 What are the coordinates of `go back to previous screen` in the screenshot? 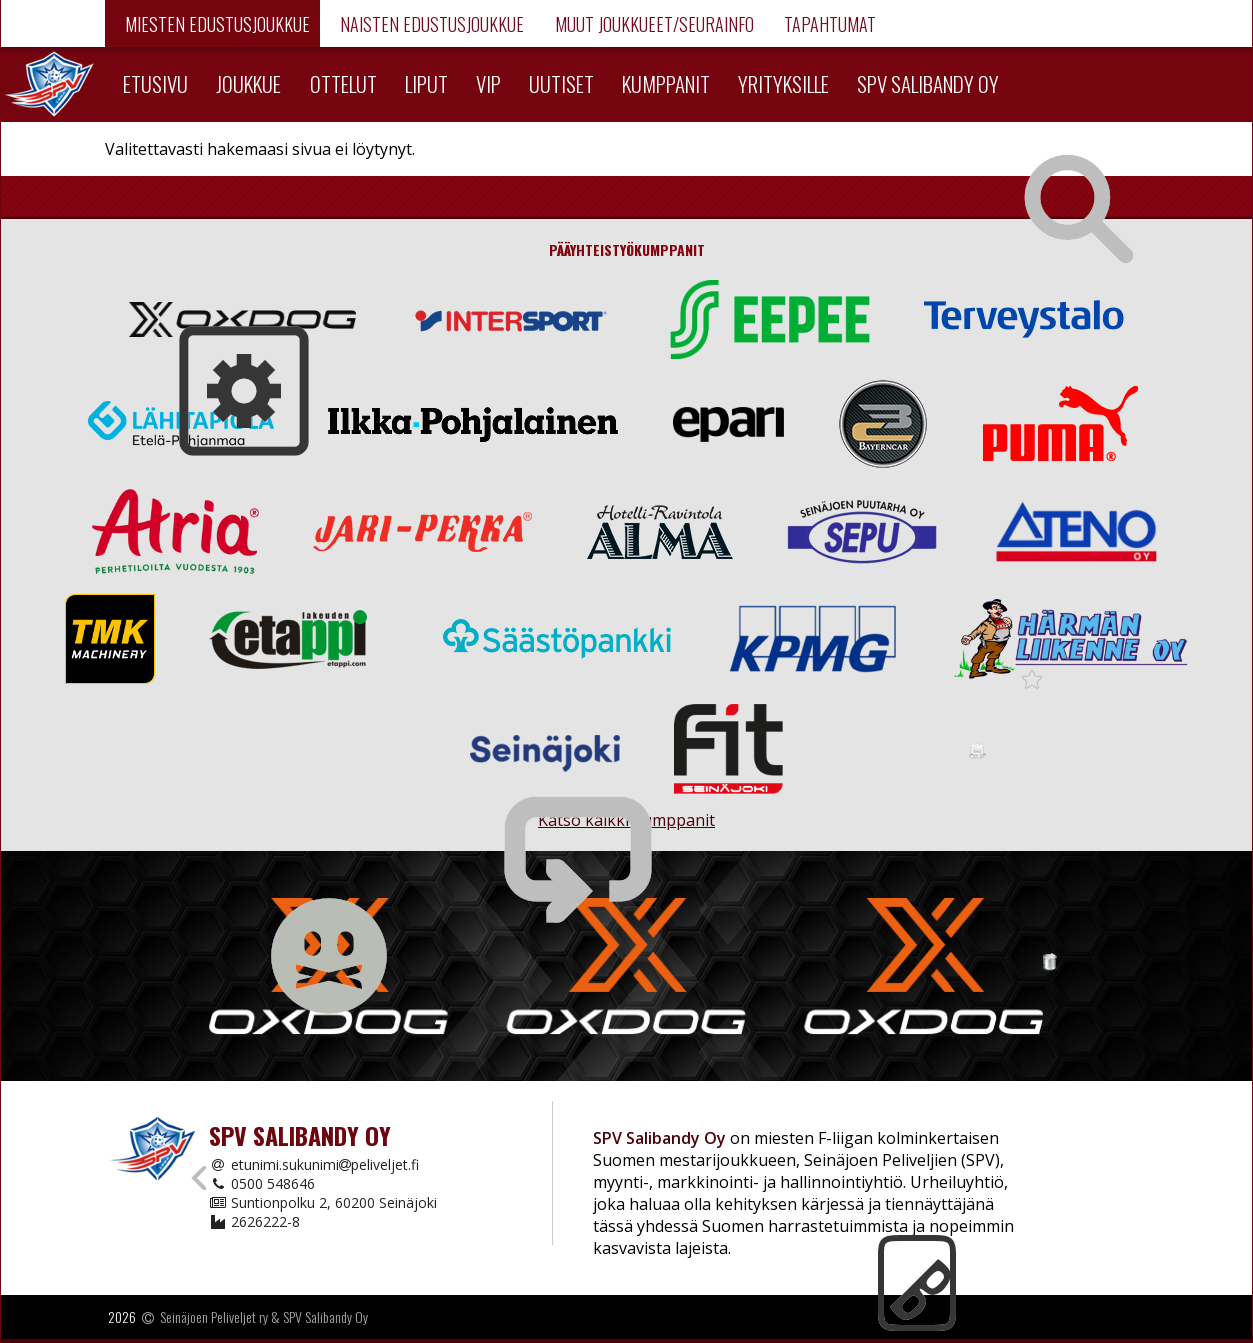 It's located at (198, 1178).